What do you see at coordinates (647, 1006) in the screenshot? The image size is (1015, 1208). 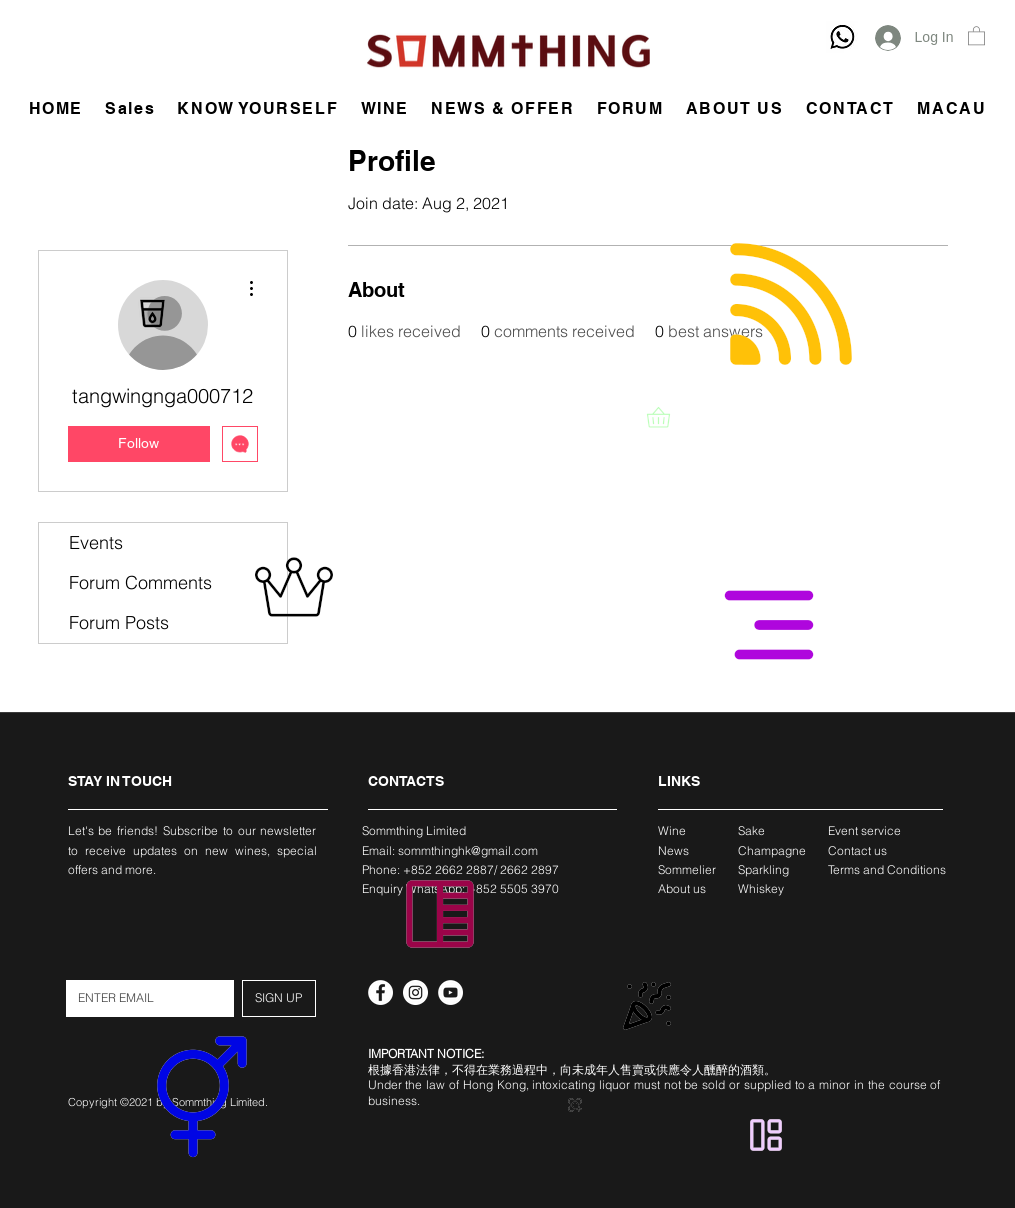 I see `celebrate a completed milestone or achievement` at bounding box center [647, 1006].